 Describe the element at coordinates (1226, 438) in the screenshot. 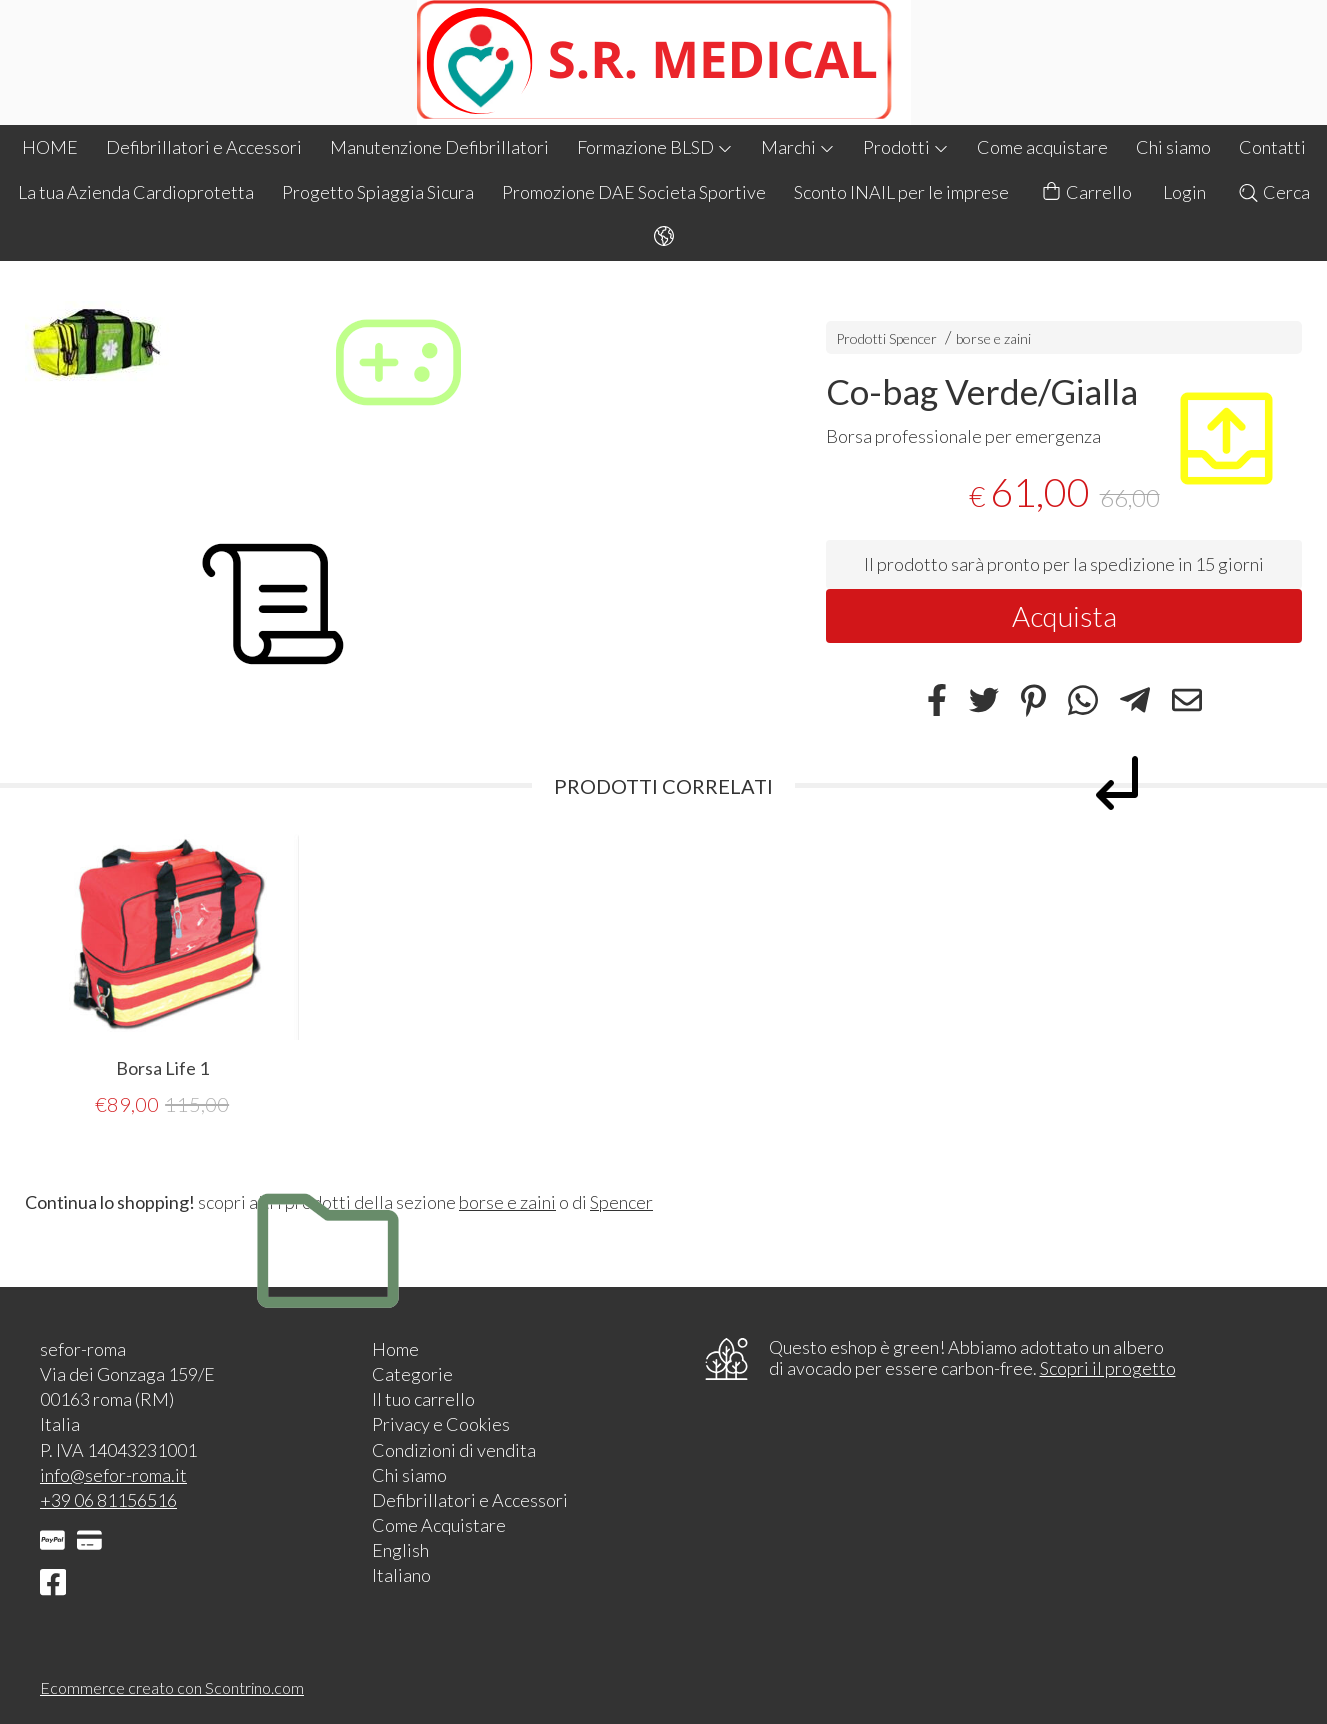

I see `upload a file from your device` at that location.